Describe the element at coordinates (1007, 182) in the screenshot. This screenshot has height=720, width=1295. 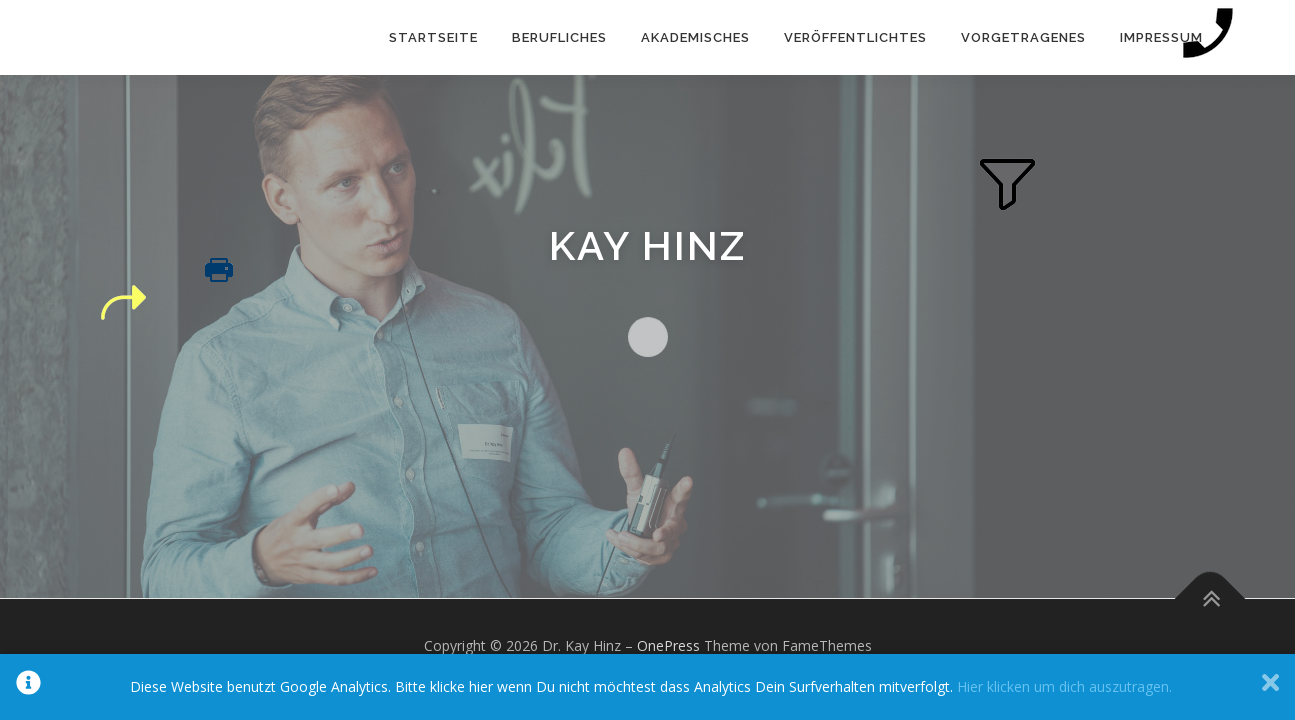
I see `filter or sort content` at that location.